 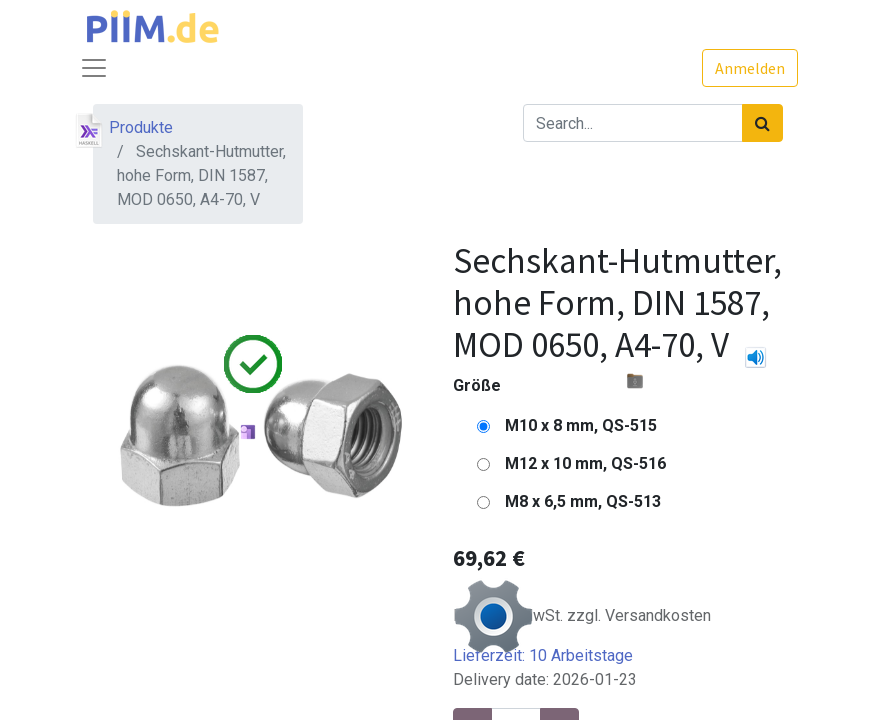 I want to click on open windows settings, so click(x=493, y=616).